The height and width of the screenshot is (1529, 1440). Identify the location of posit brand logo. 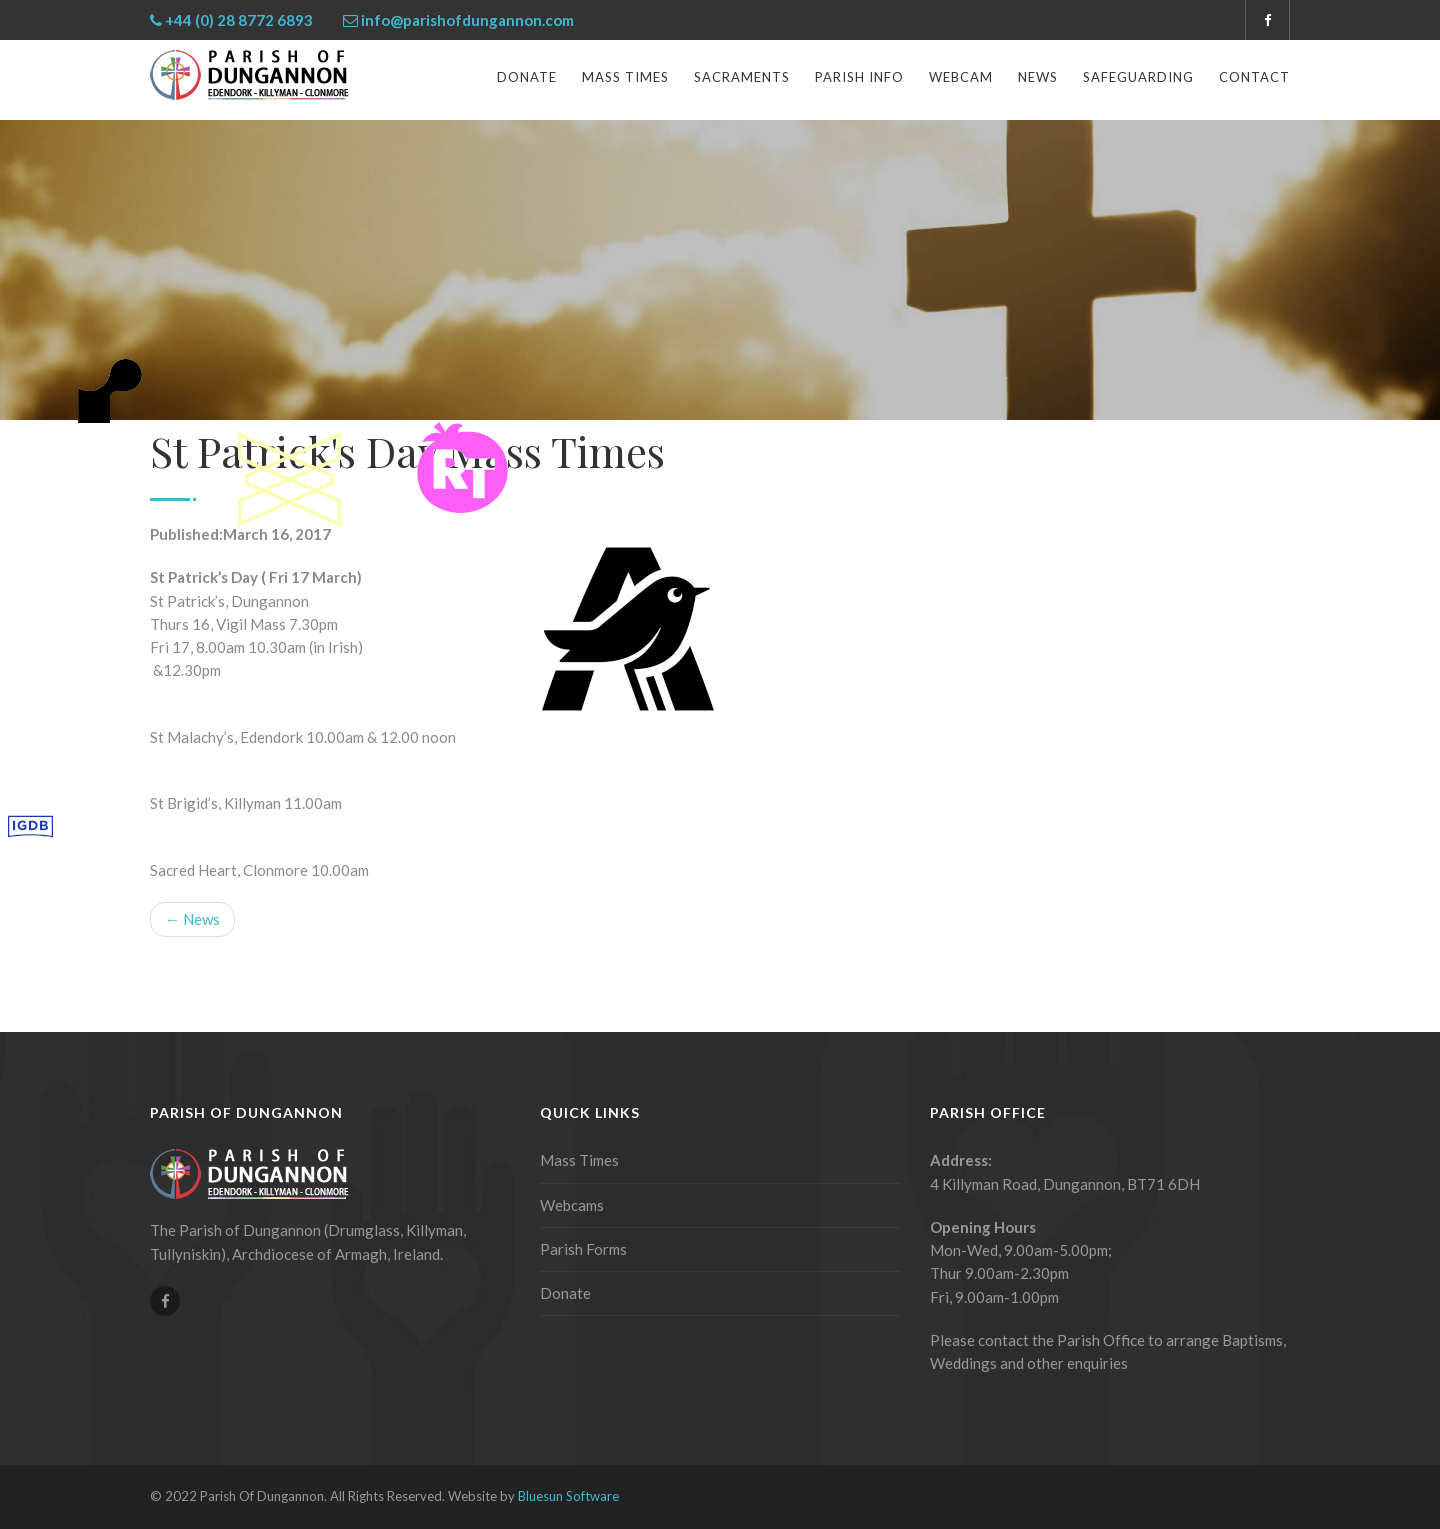
(289, 479).